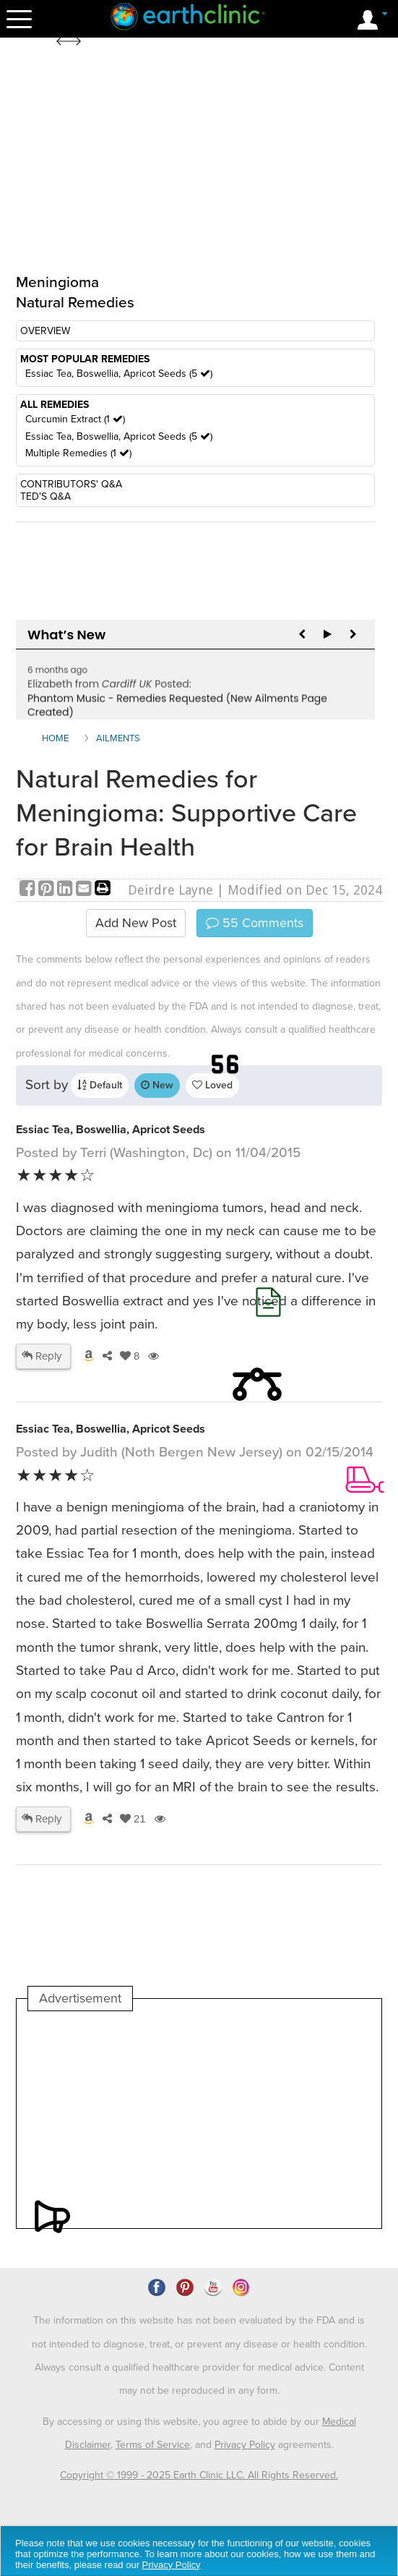 This screenshot has height=2576, width=398. Describe the element at coordinates (225, 1064) in the screenshot. I see `indicates item number 56 in a list or sequence` at that location.